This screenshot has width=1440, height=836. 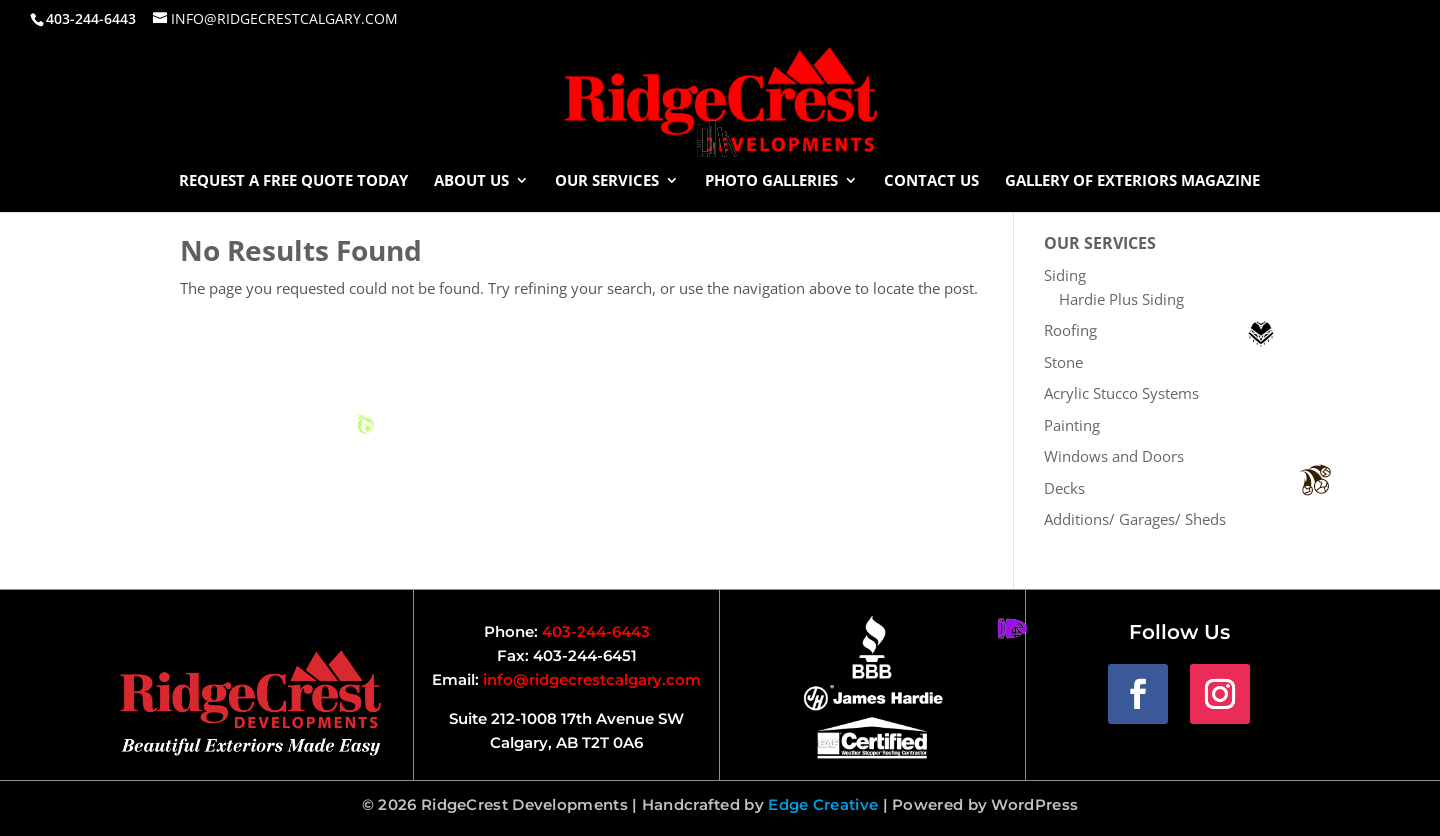 What do you see at coordinates (1012, 628) in the screenshot?
I see `bullet bill character from mario games` at bounding box center [1012, 628].